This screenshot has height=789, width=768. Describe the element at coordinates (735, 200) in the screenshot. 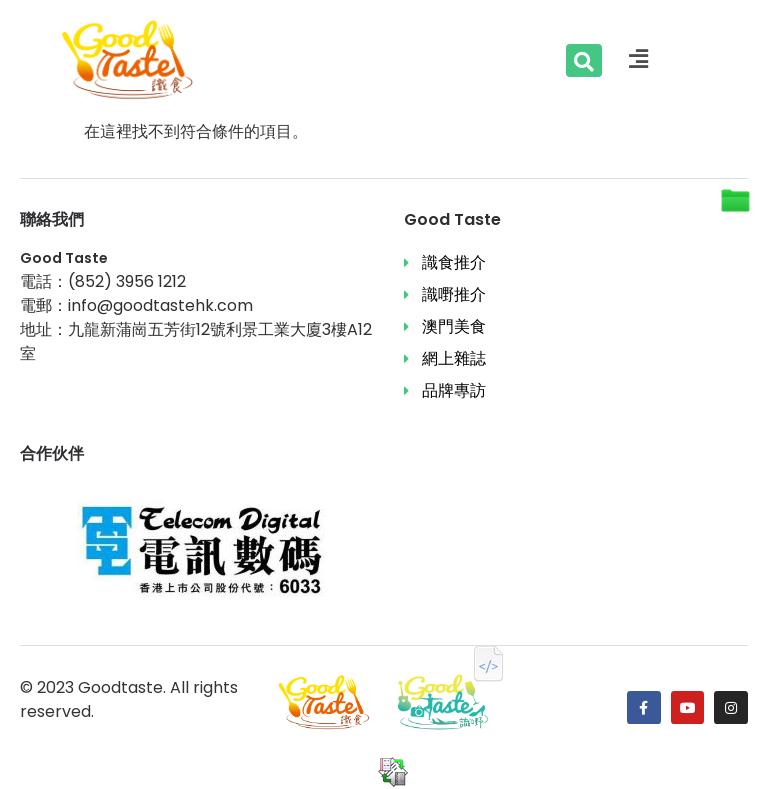

I see `open folder containing files` at that location.